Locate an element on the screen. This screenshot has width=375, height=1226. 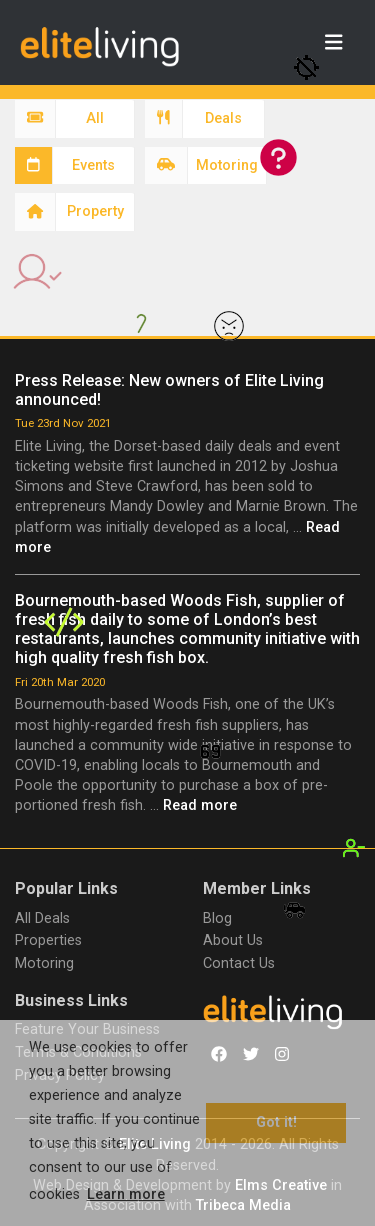
remove a user or contact is located at coordinates (354, 848).